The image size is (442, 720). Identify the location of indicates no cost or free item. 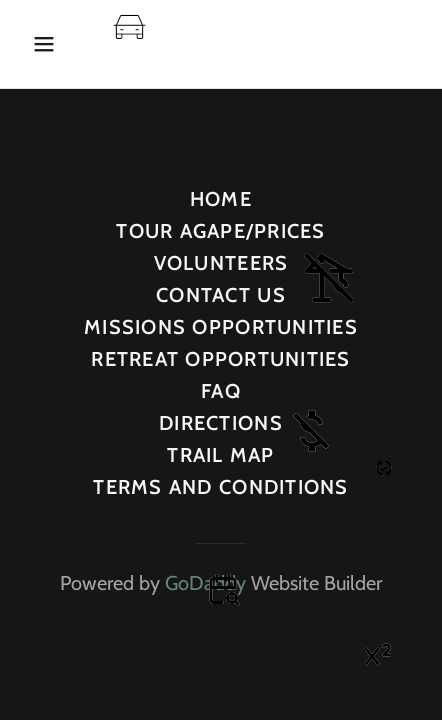
(311, 431).